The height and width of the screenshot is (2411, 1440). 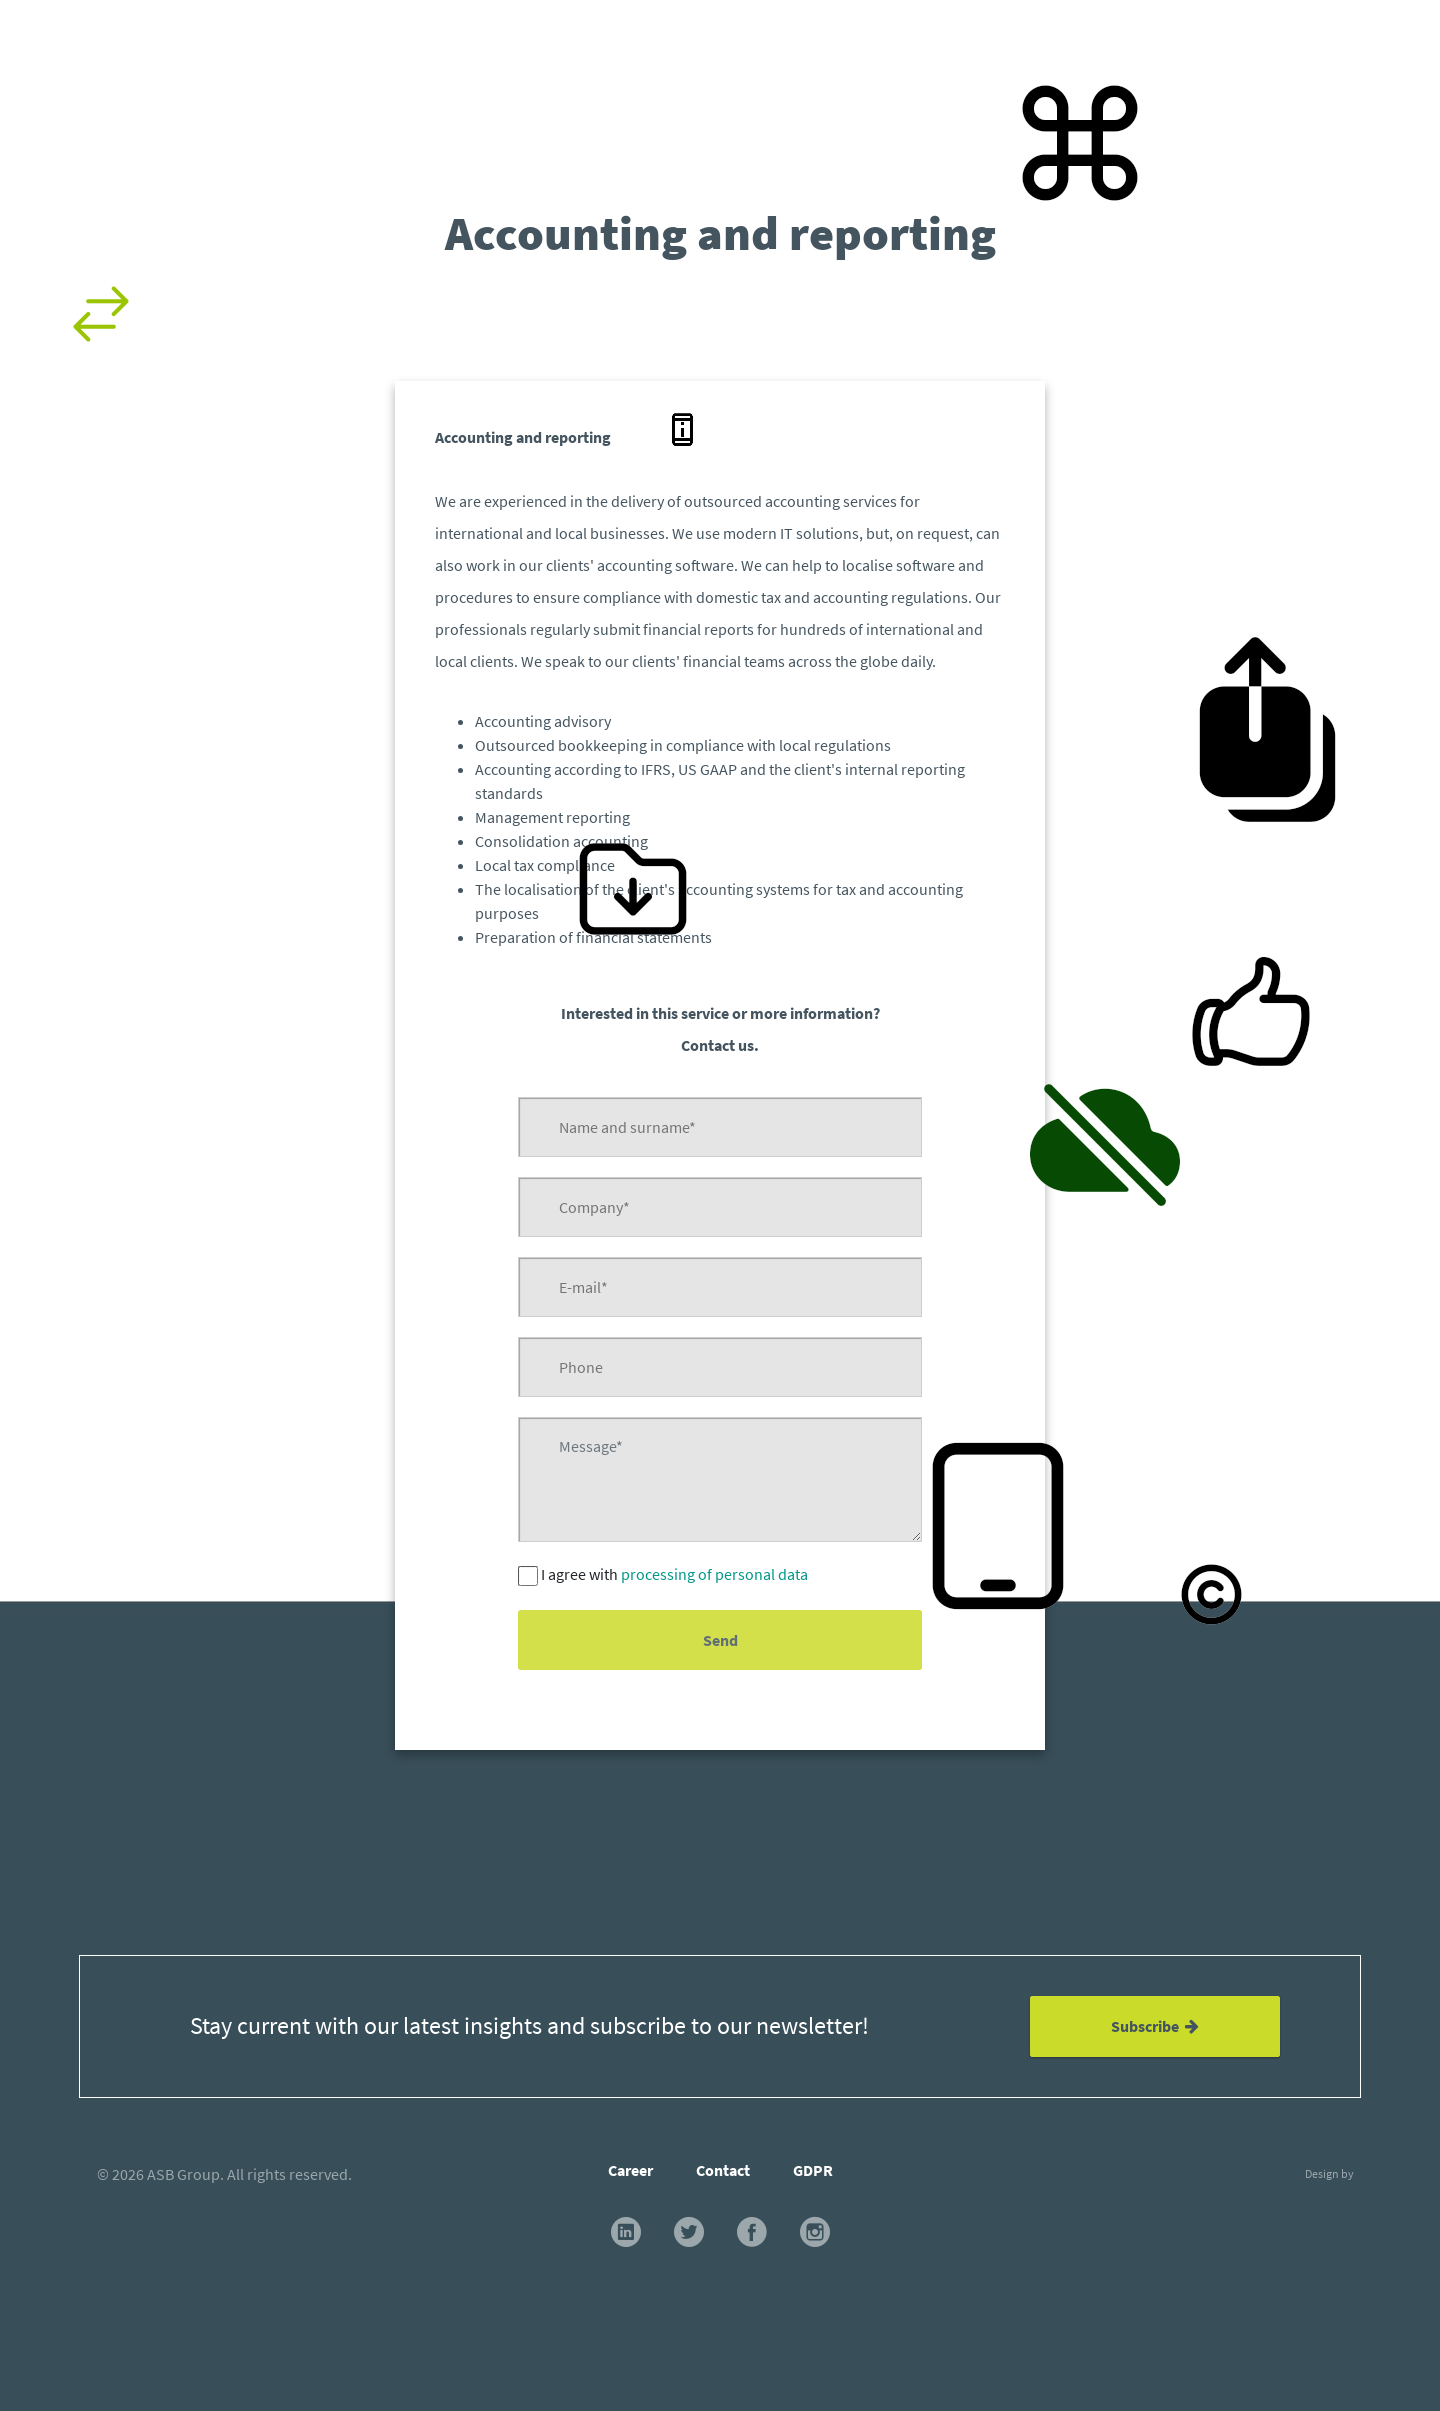 What do you see at coordinates (1251, 1017) in the screenshot?
I see `like or upvote content` at bounding box center [1251, 1017].